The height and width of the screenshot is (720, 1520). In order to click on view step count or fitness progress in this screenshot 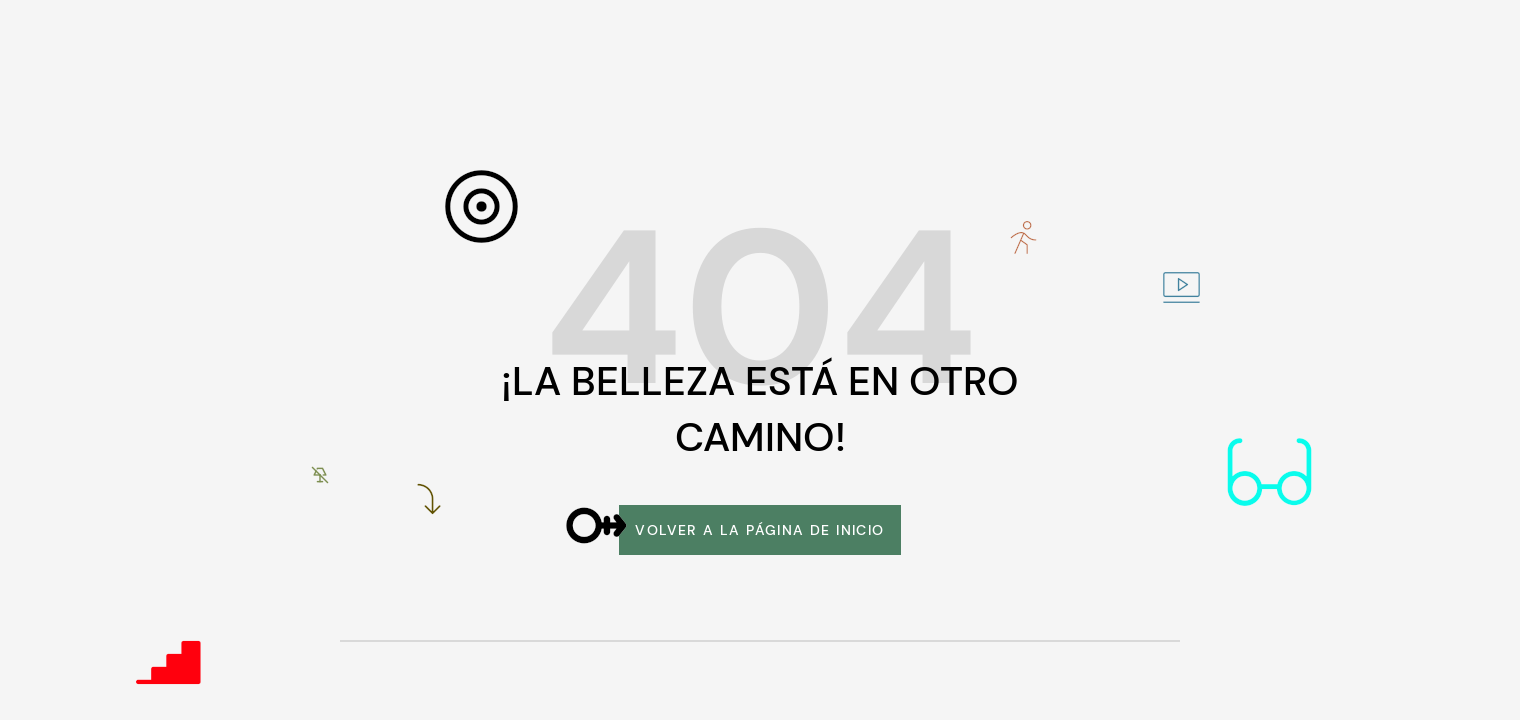, I will do `click(170, 662)`.